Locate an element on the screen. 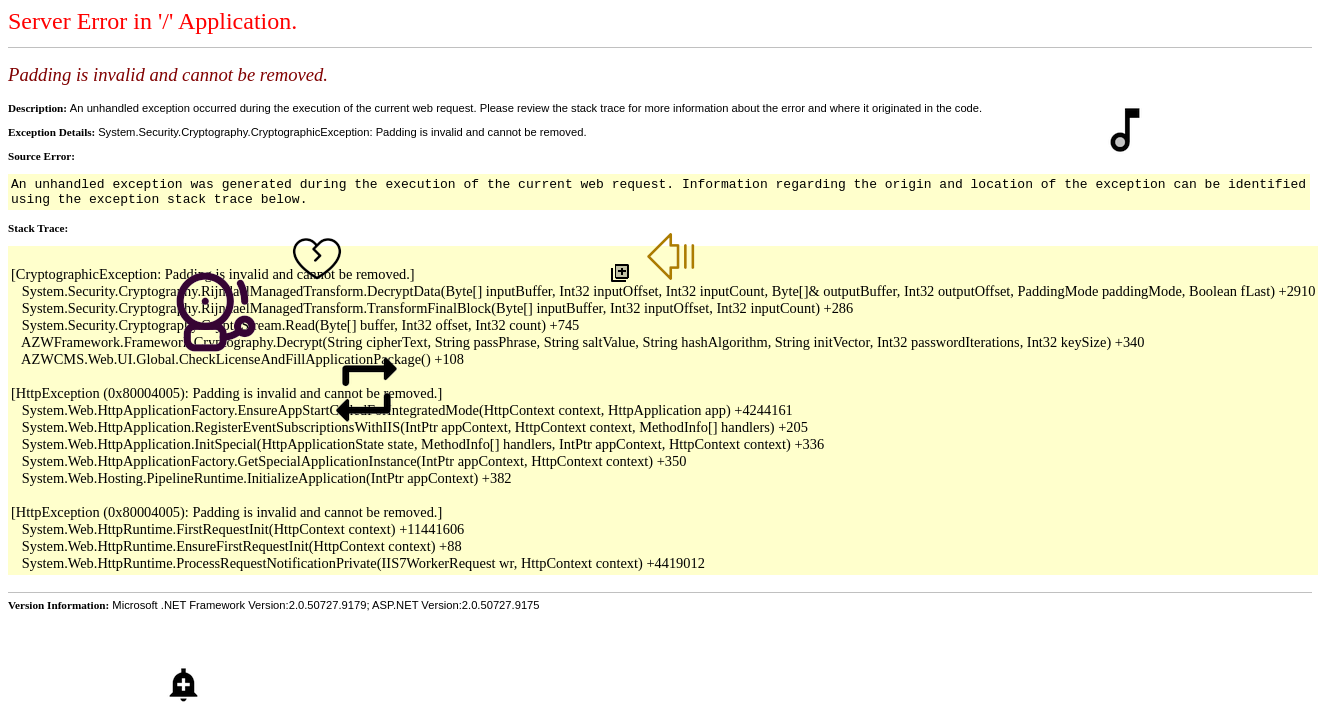  go back multiple steps is located at coordinates (672, 256).